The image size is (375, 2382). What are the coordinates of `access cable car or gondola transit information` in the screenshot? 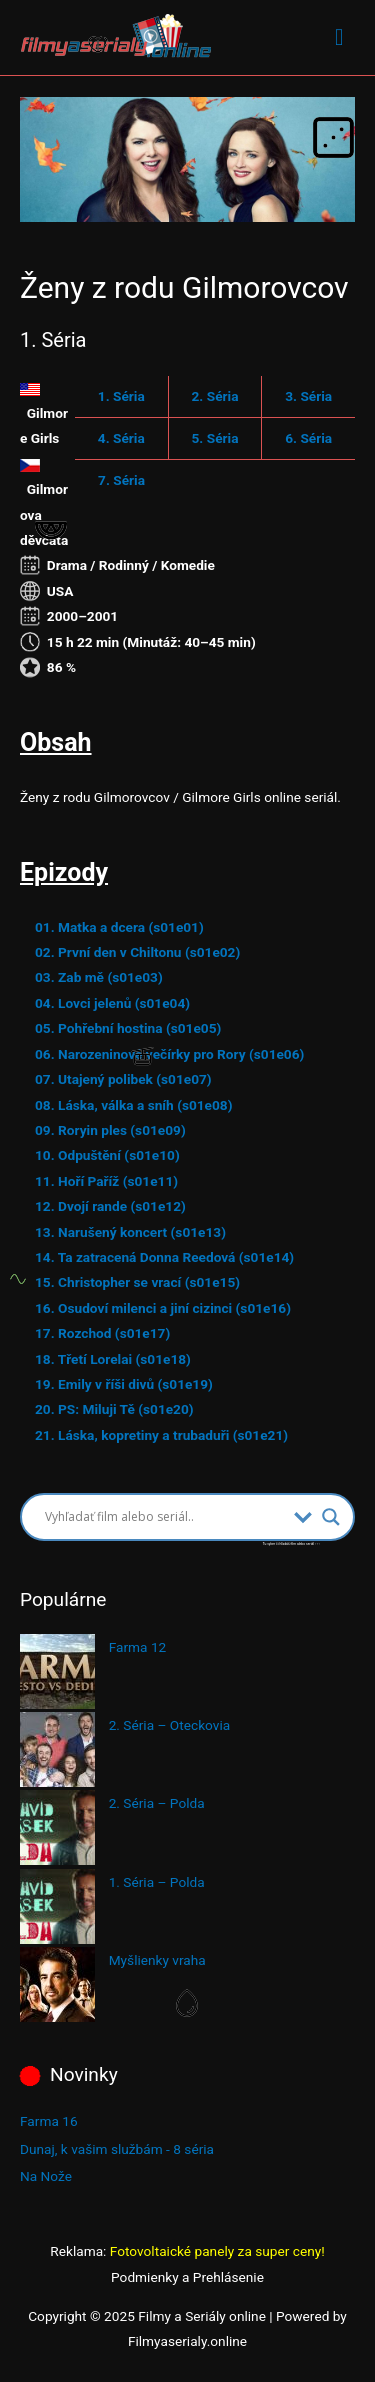 It's located at (142, 1056).